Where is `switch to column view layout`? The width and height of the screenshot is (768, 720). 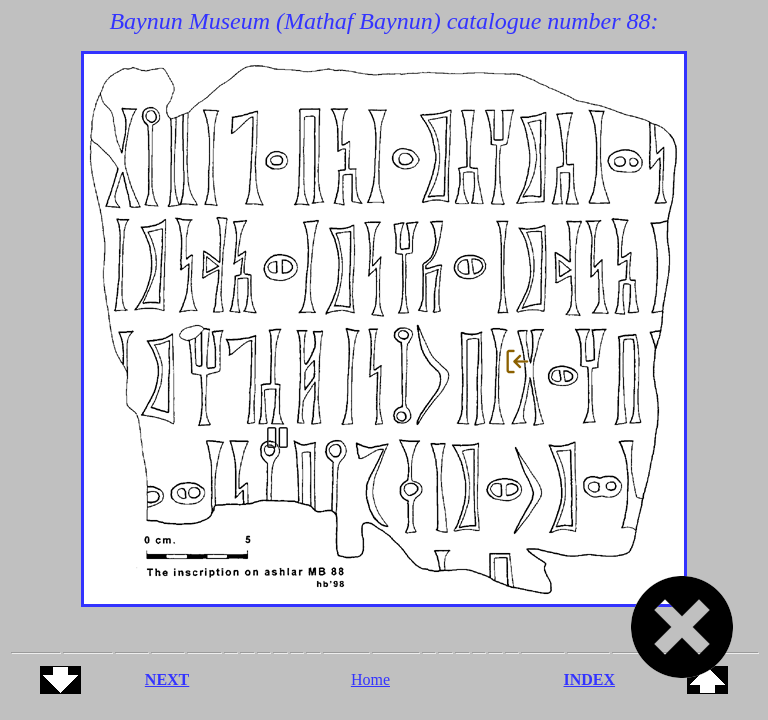
switch to column view layout is located at coordinates (277, 437).